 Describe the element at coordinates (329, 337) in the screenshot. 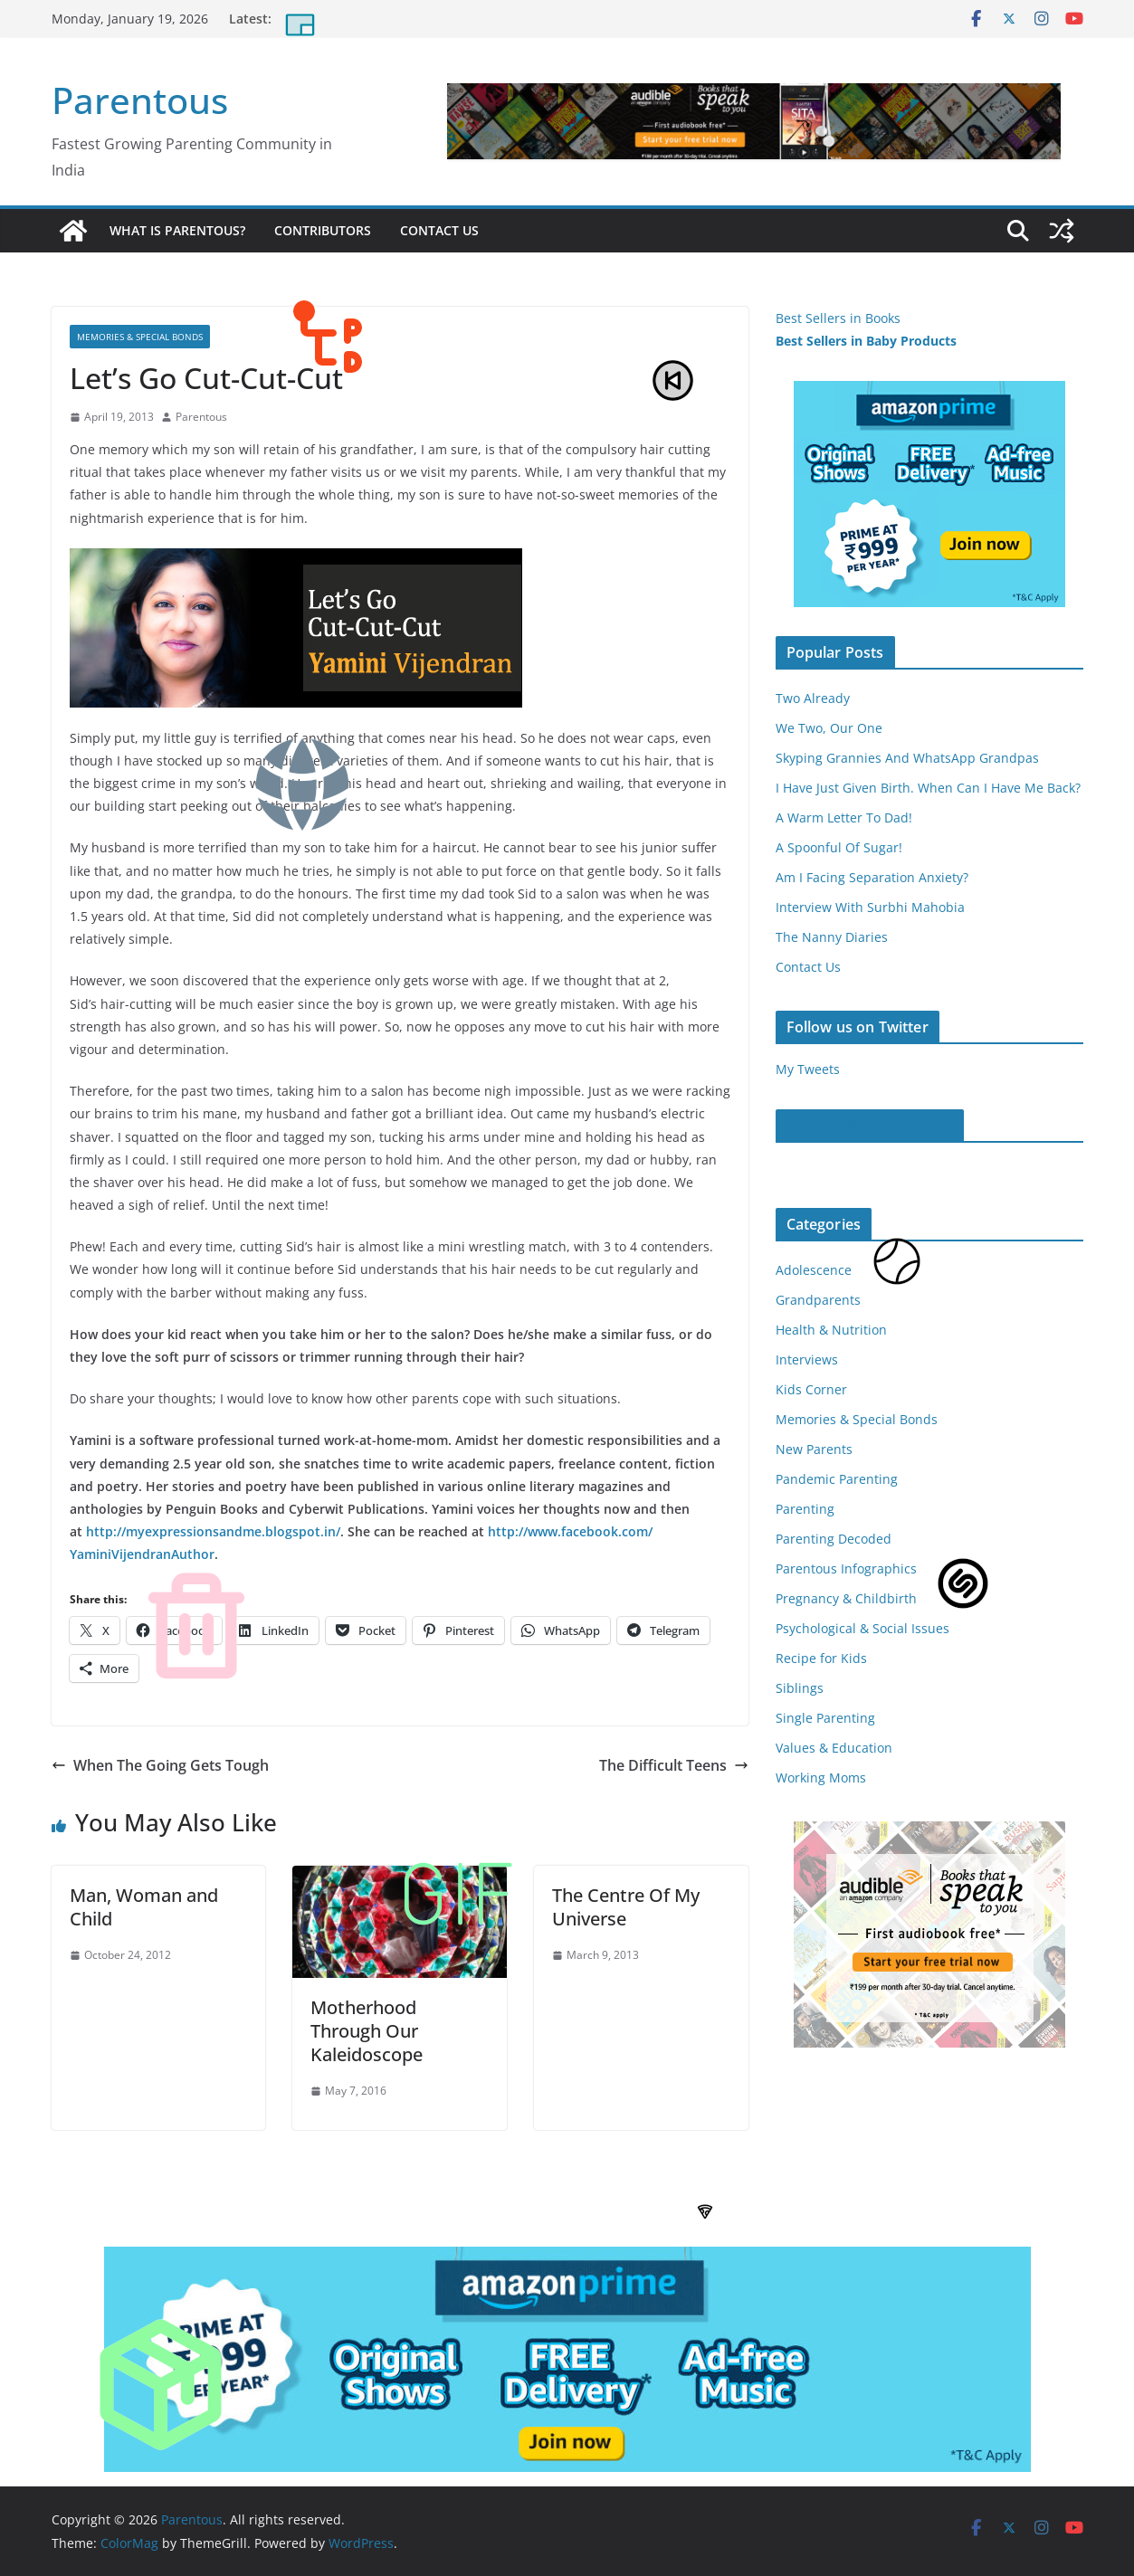

I see `select automatic transmission mode` at that location.